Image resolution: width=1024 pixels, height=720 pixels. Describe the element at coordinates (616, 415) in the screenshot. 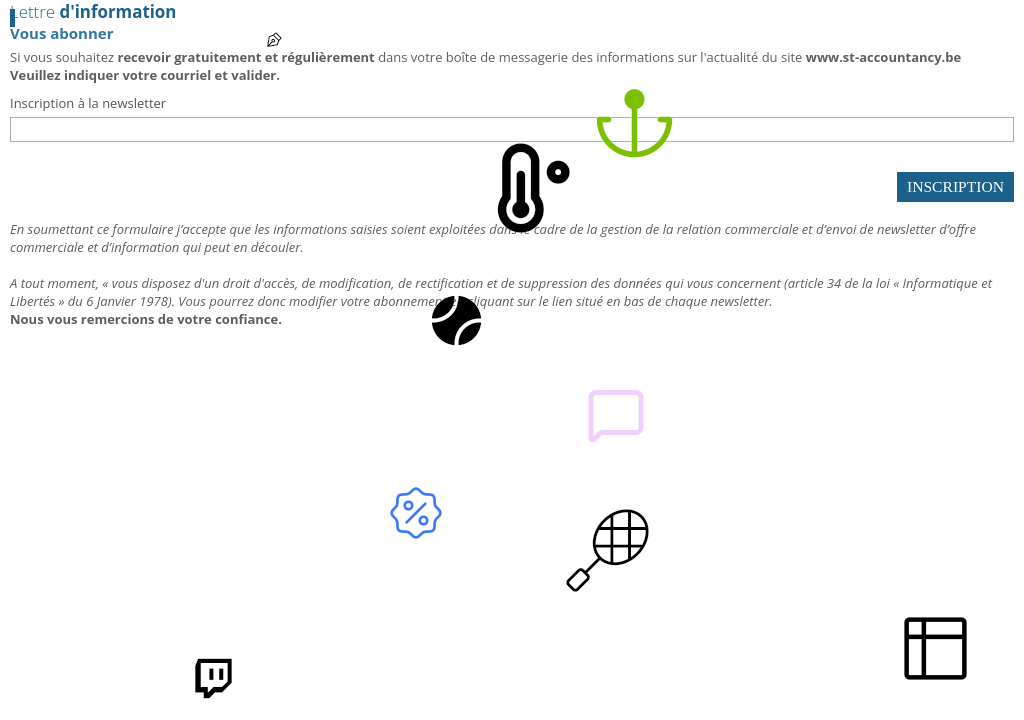

I see `open chat or messaging` at that location.